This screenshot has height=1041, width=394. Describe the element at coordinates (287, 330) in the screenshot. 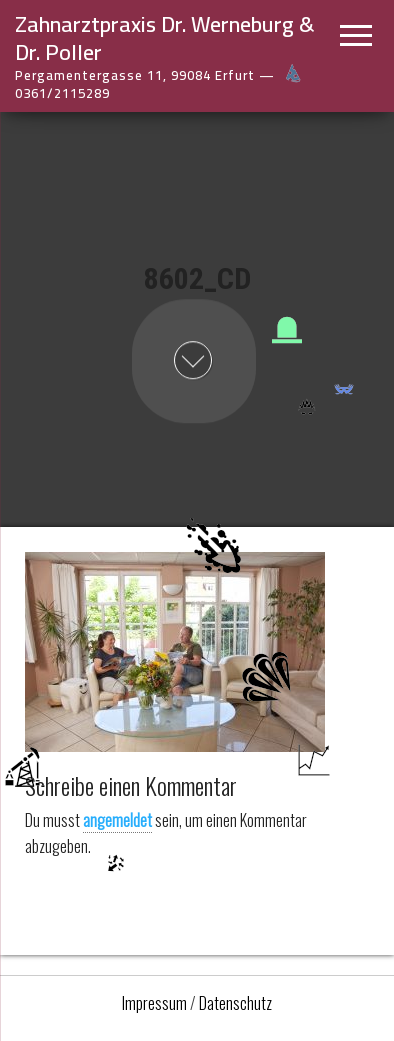

I see `indicates a deceased character or game over state` at that location.